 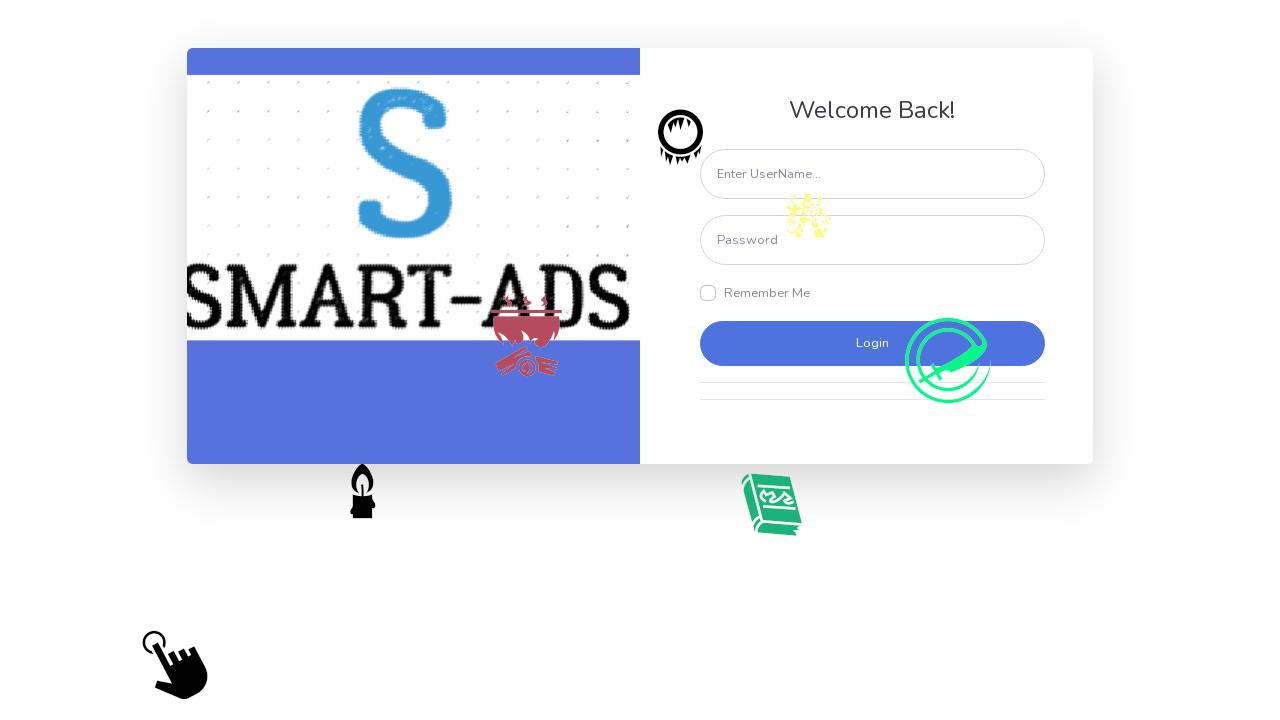 What do you see at coordinates (947, 360) in the screenshot?
I see `activate spin attack or special sword ability` at bounding box center [947, 360].